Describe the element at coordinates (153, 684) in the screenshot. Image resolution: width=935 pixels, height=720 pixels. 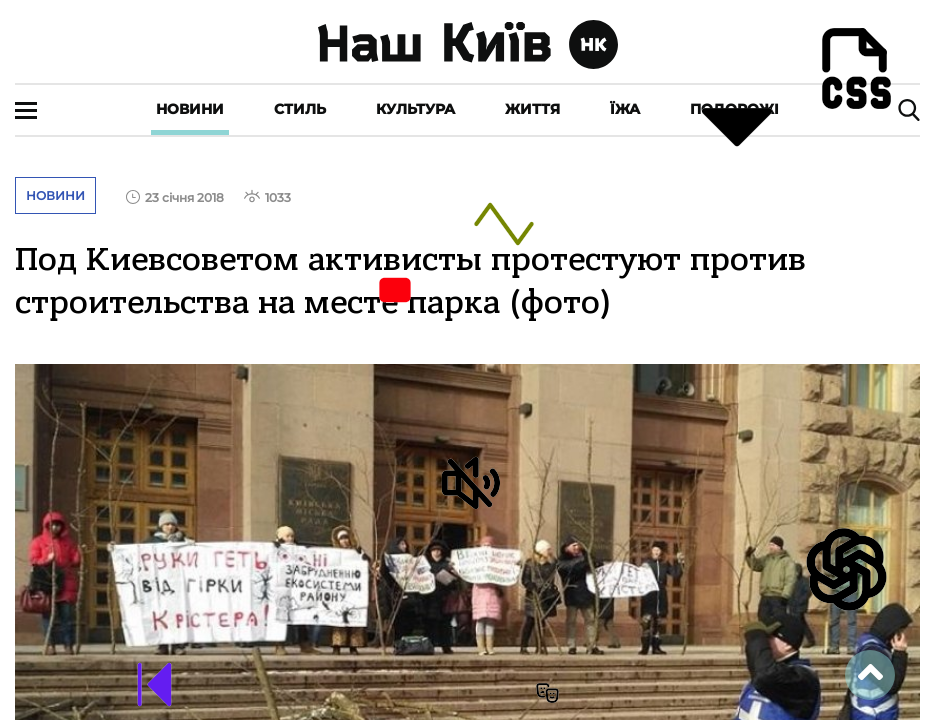
I see `go to previous track or beginning` at that location.